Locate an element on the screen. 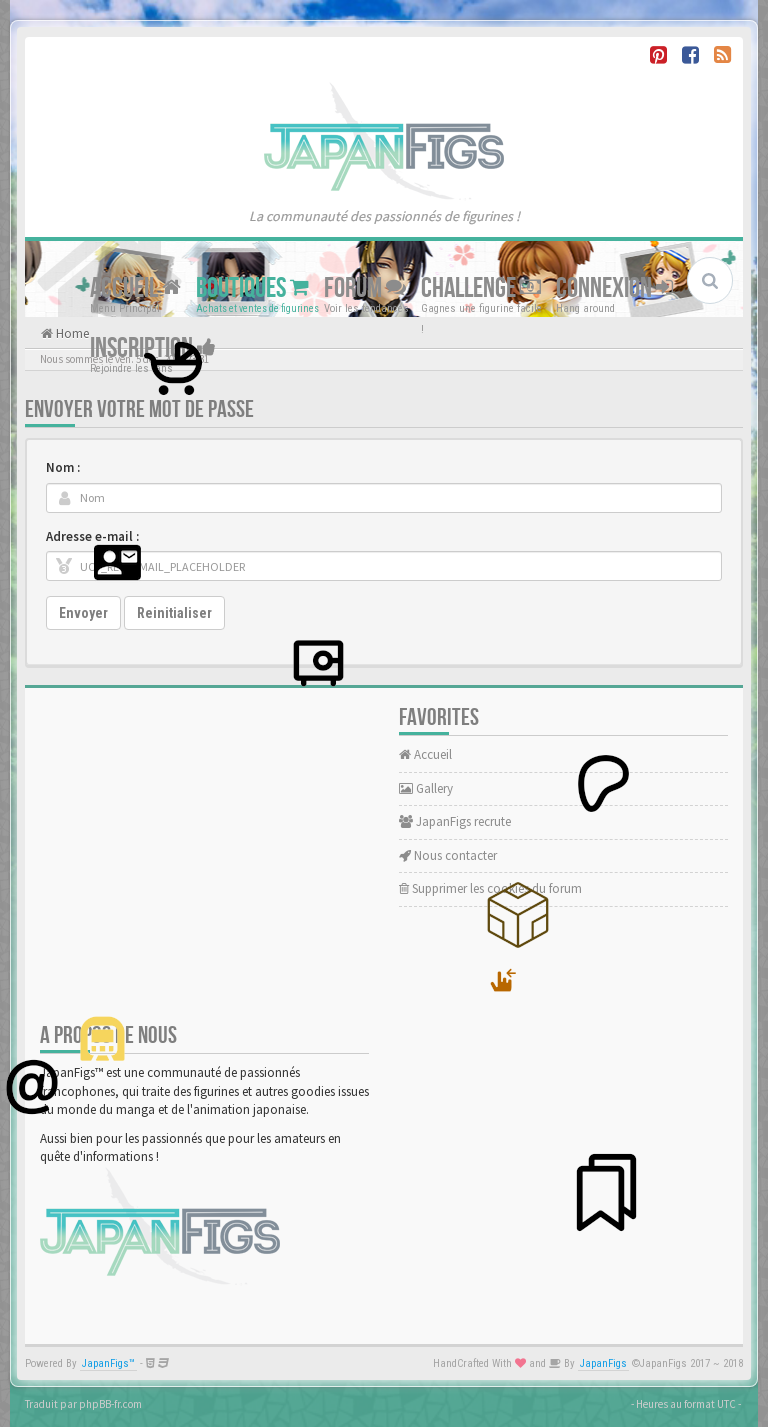  access baby or parenting-related features is located at coordinates (173, 366).